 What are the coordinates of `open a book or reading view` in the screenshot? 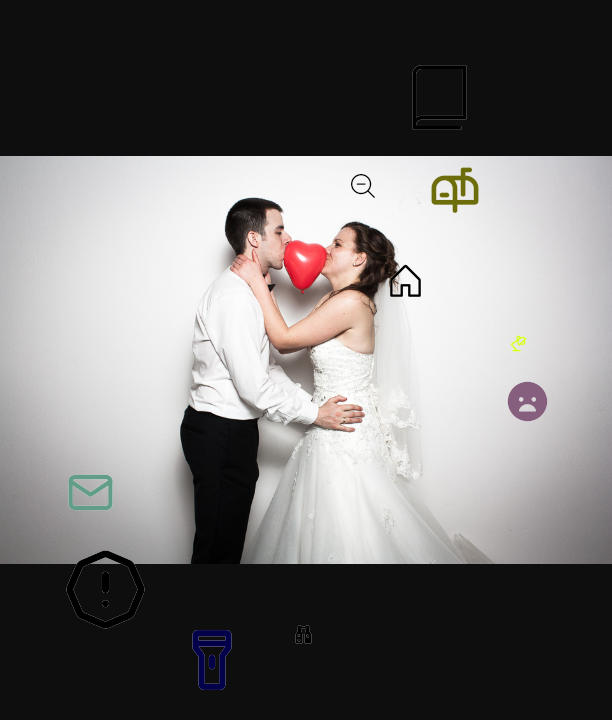 It's located at (439, 97).